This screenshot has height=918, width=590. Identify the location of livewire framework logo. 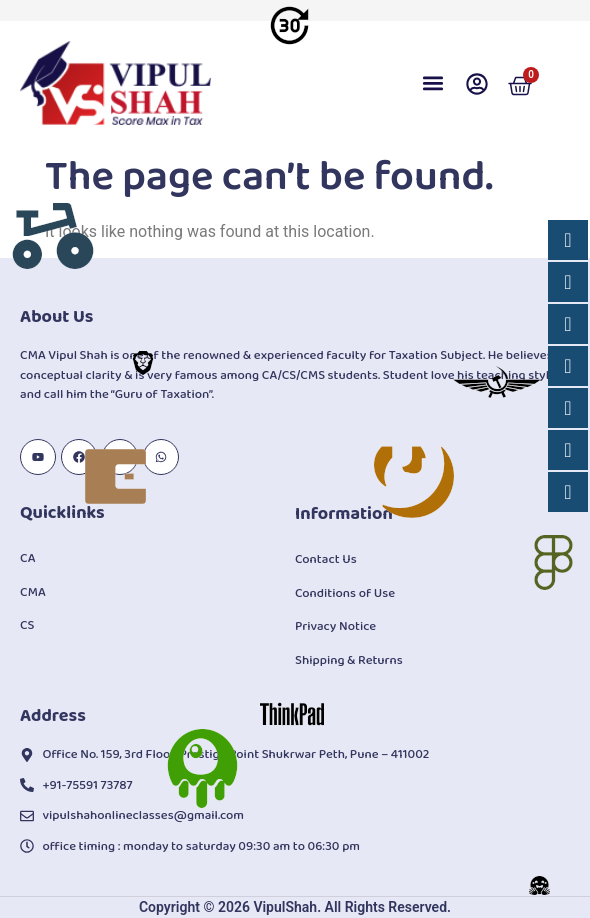
(202, 768).